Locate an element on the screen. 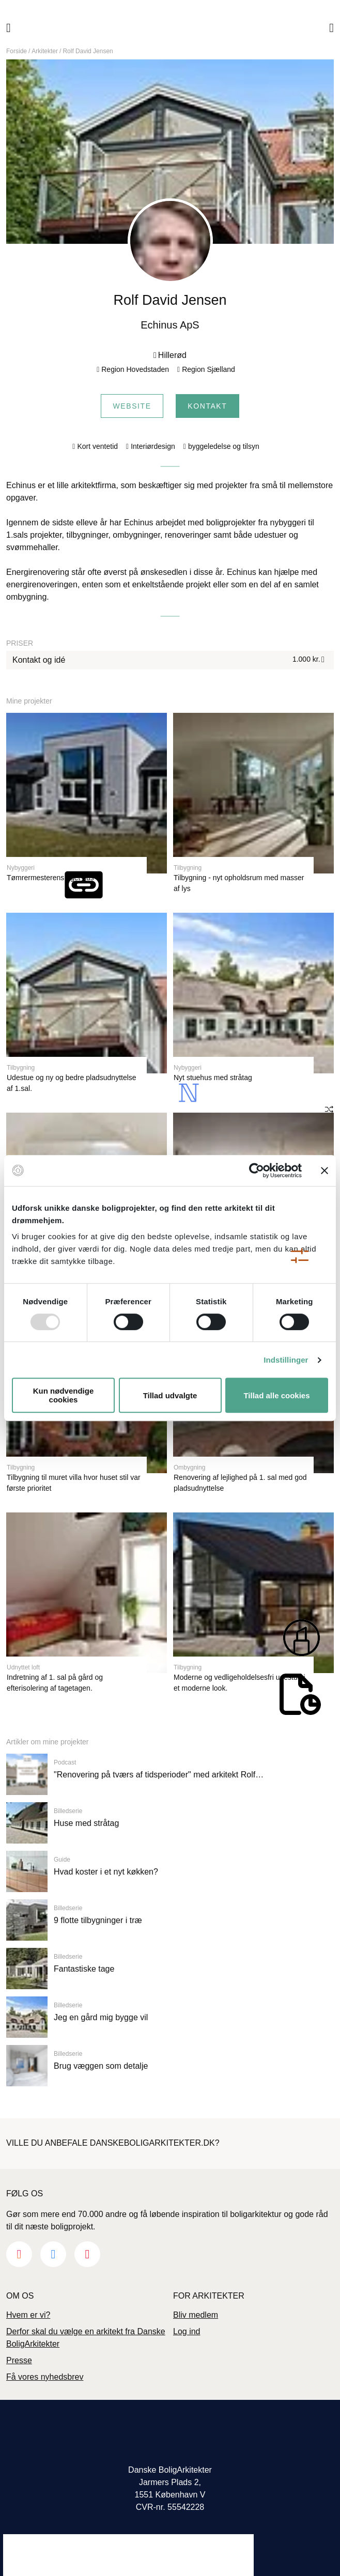  activate highlighter tool is located at coordinates (301, 1637).